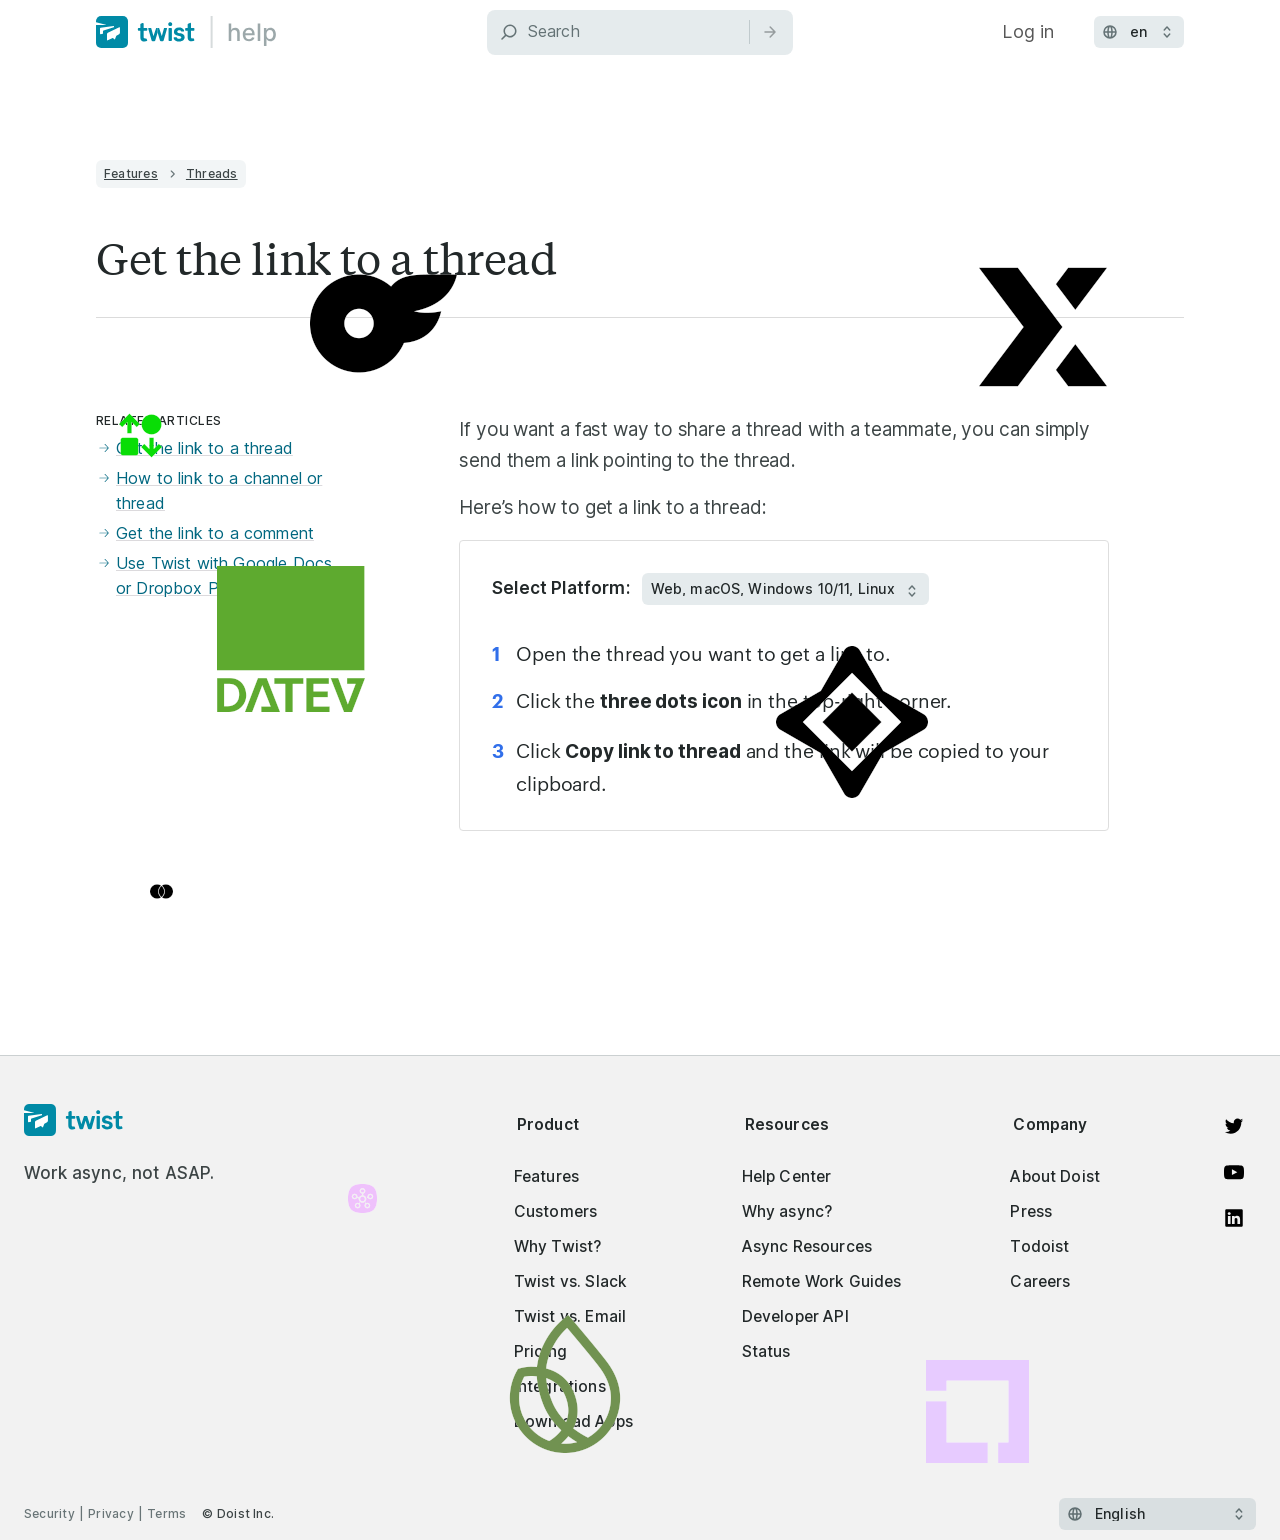 This screenshot has height=1540, width=1280. What do you see at coordinates (383, 323) in the screenshot?
I see `open the OnlyFans app` at bounding box center [383, 323].